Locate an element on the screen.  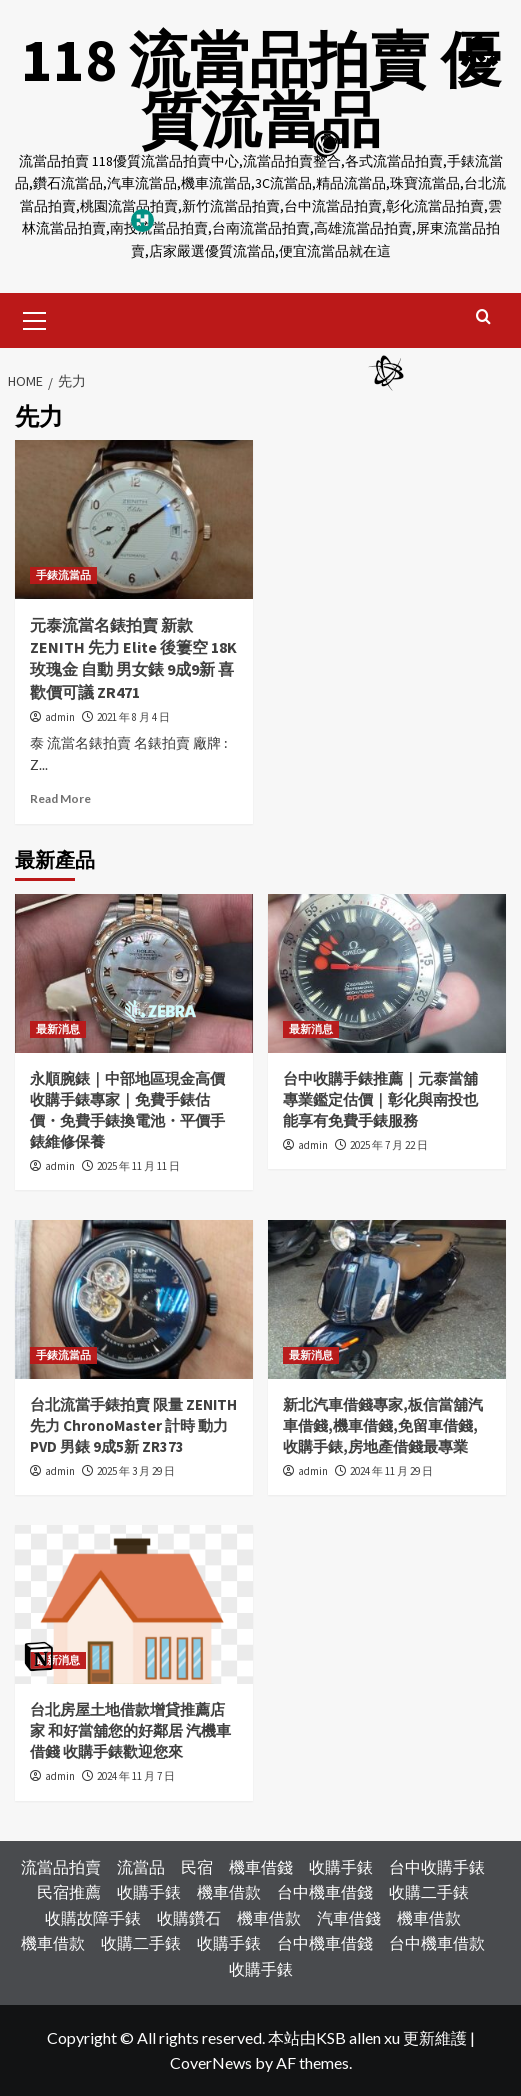
zebra technologies company logo is located at coordinates (160, 1011).